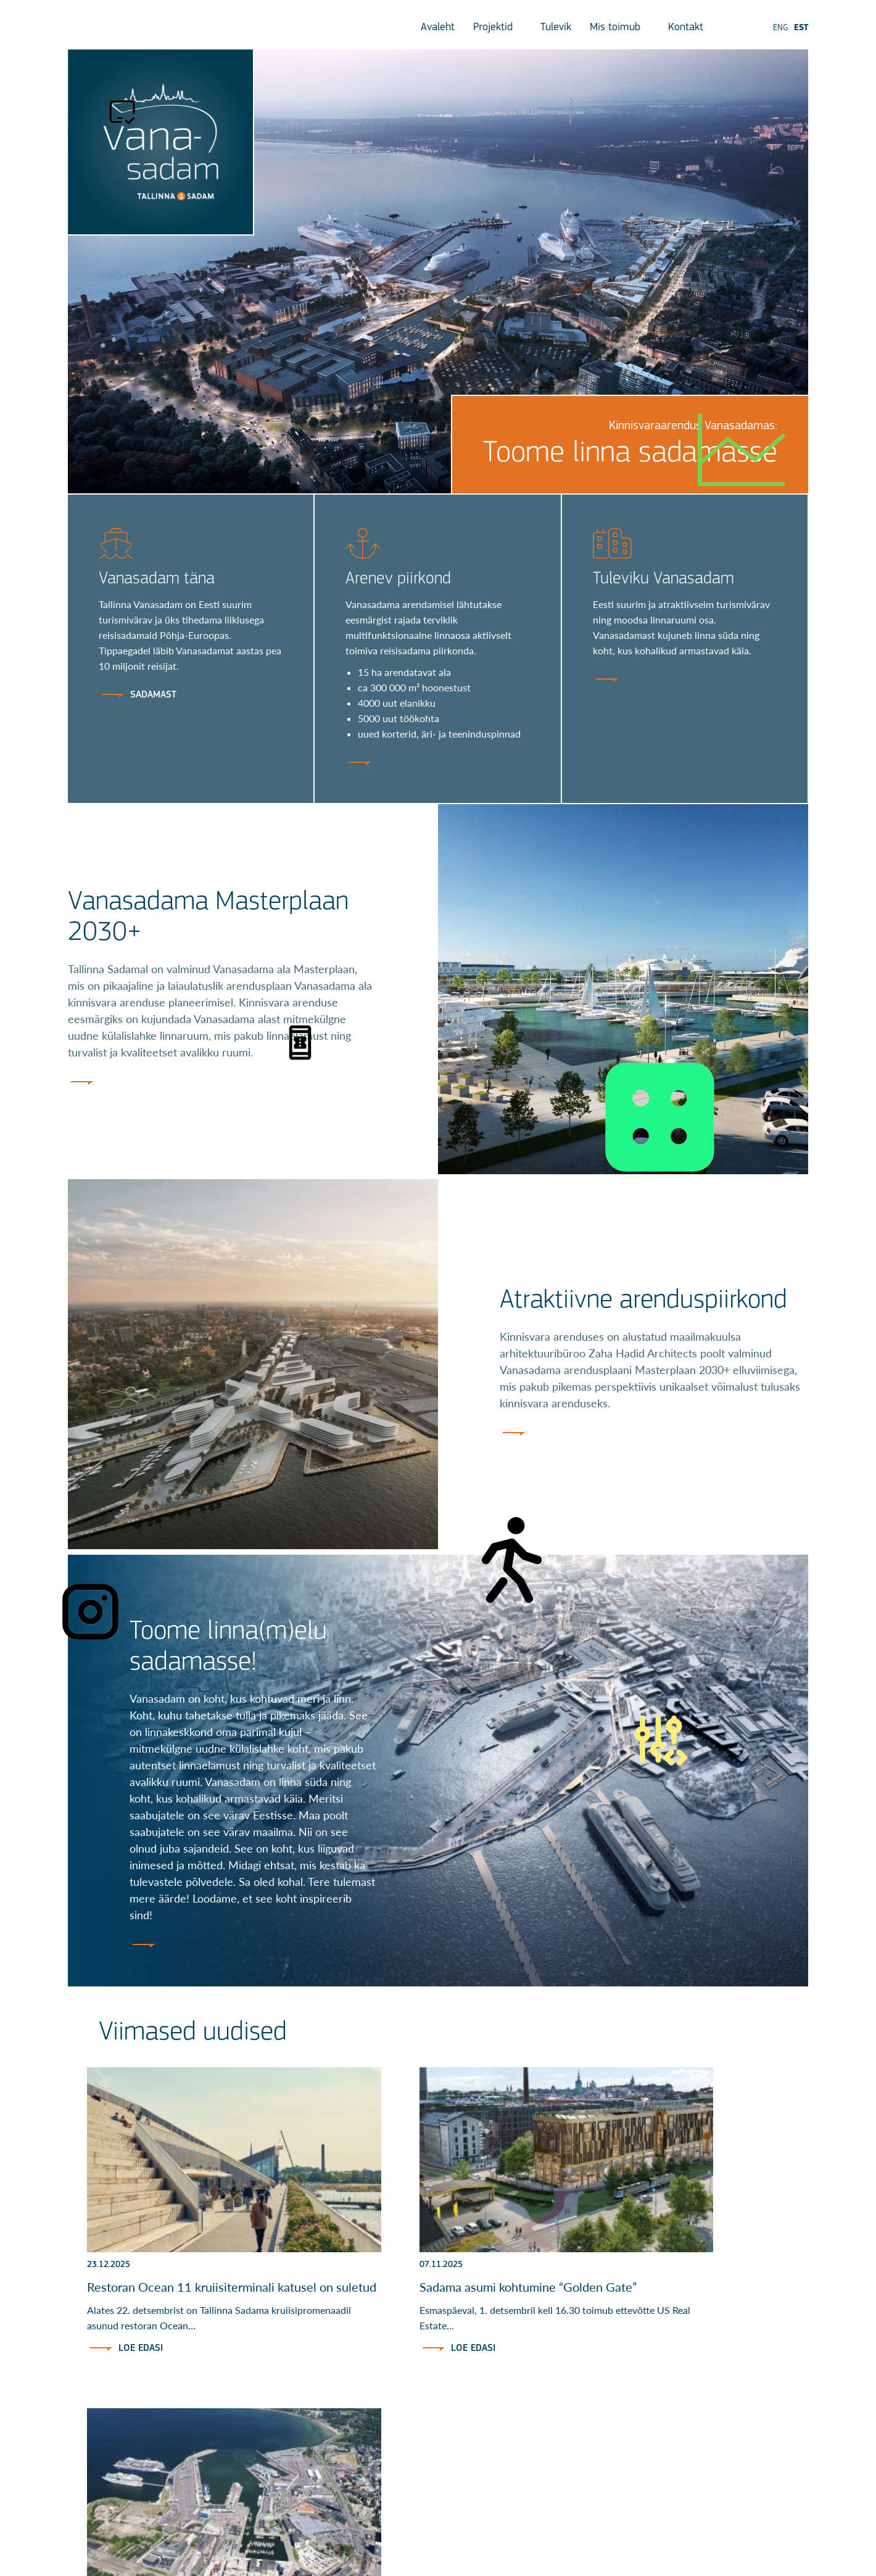 This screenshot has width=876, height=2576. I want to click on select walking as your navigation mode, so click(511, 1560).